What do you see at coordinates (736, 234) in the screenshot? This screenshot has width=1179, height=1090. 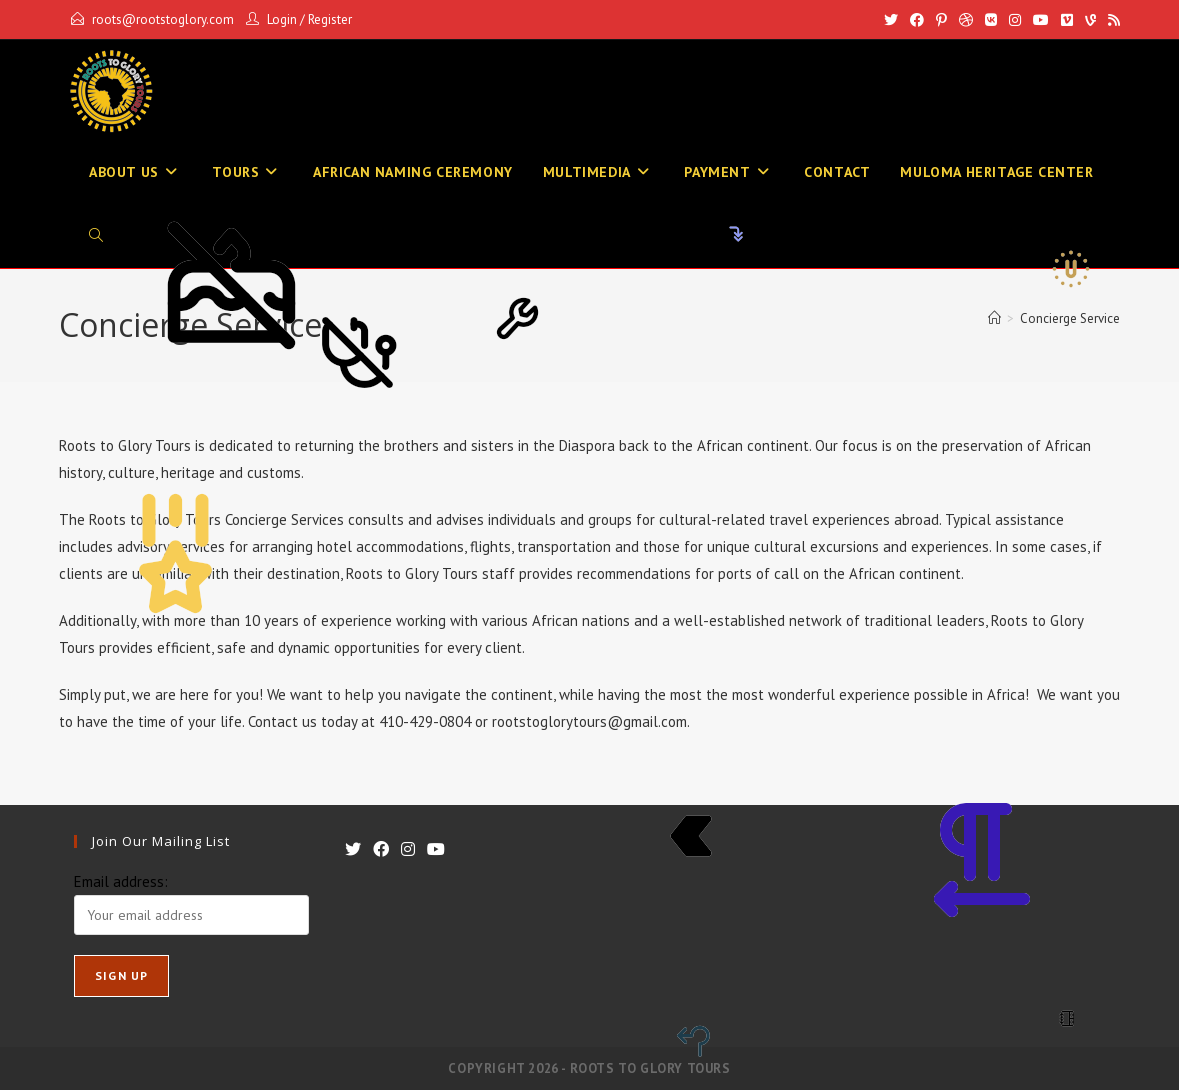 I see `navigate to nested or sub-level content` at bounding box center [736, 234].